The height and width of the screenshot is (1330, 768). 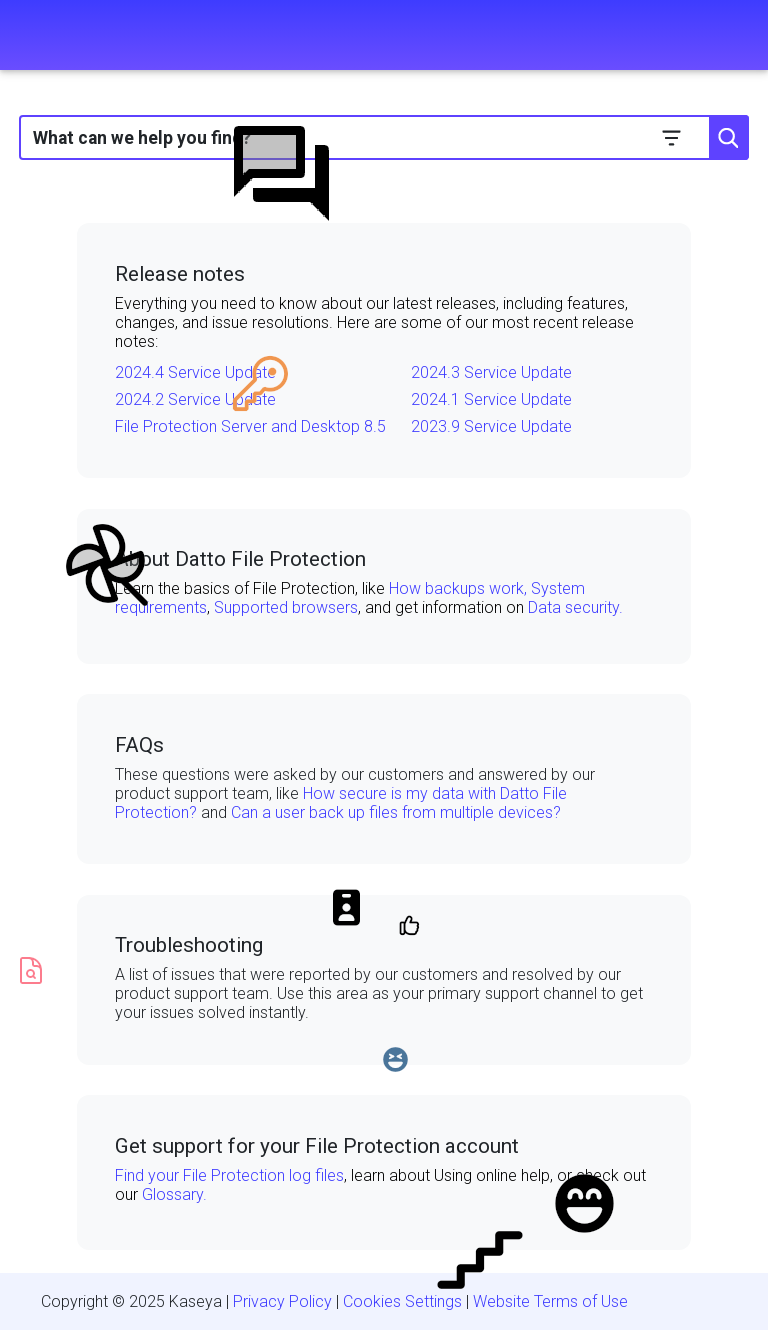 I want to click on access security or authentication settings, so click(x=260, y=383).